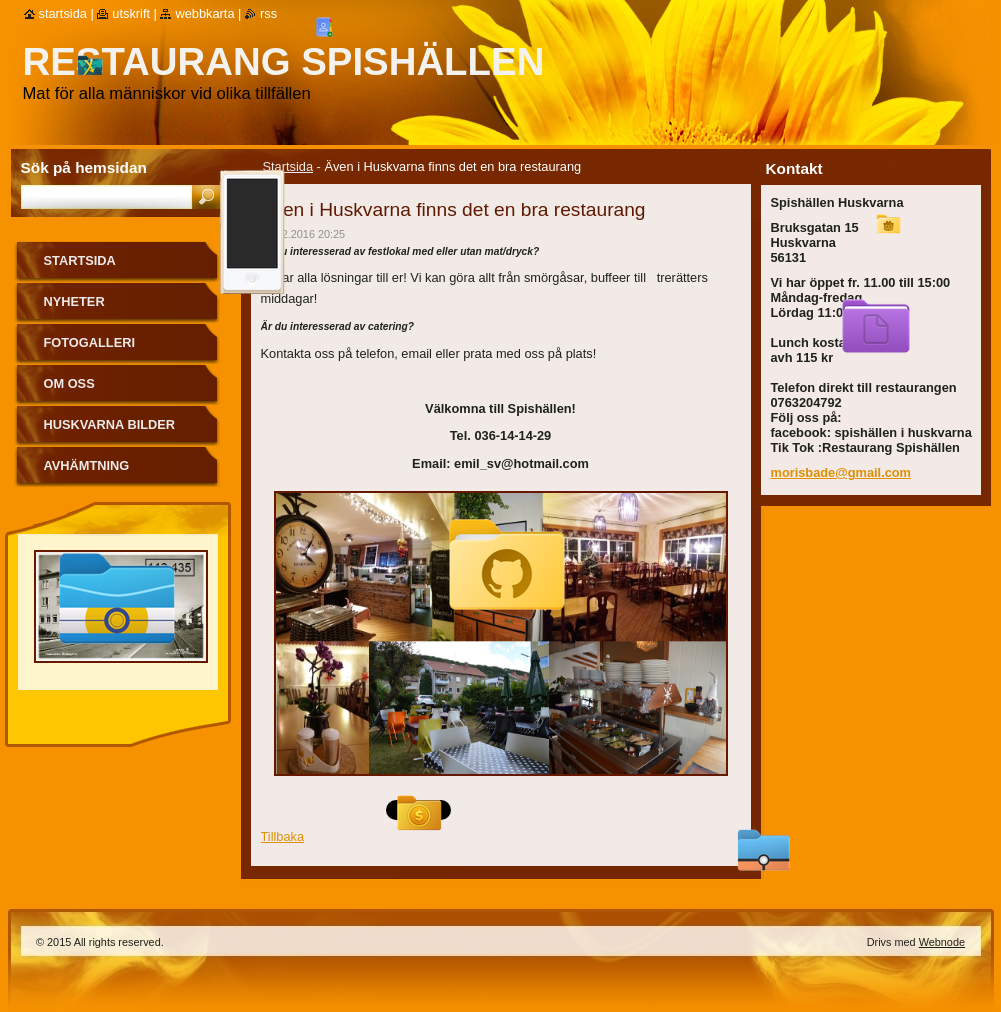 The image size is (1001, 1012). What do you see at coordinates (252, 232) in the screenshot?
I see `iPod nano device connected` at bounding box center [252, 232].